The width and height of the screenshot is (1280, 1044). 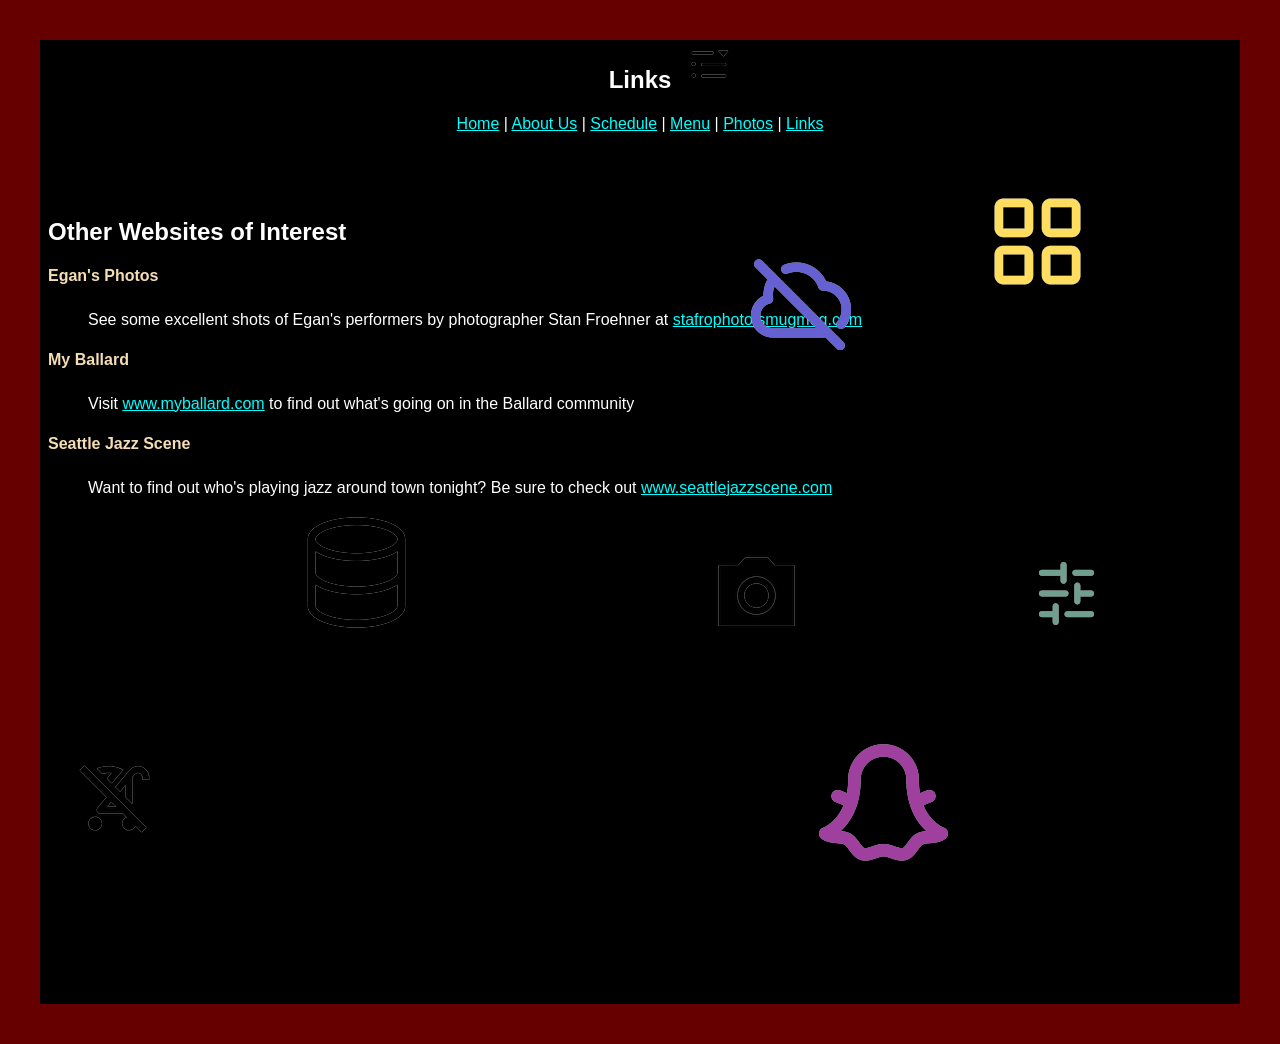 What do you see at coordinates (356, 572) in the screenshot?
I see `access database storage` at bounding box center [356, 572].